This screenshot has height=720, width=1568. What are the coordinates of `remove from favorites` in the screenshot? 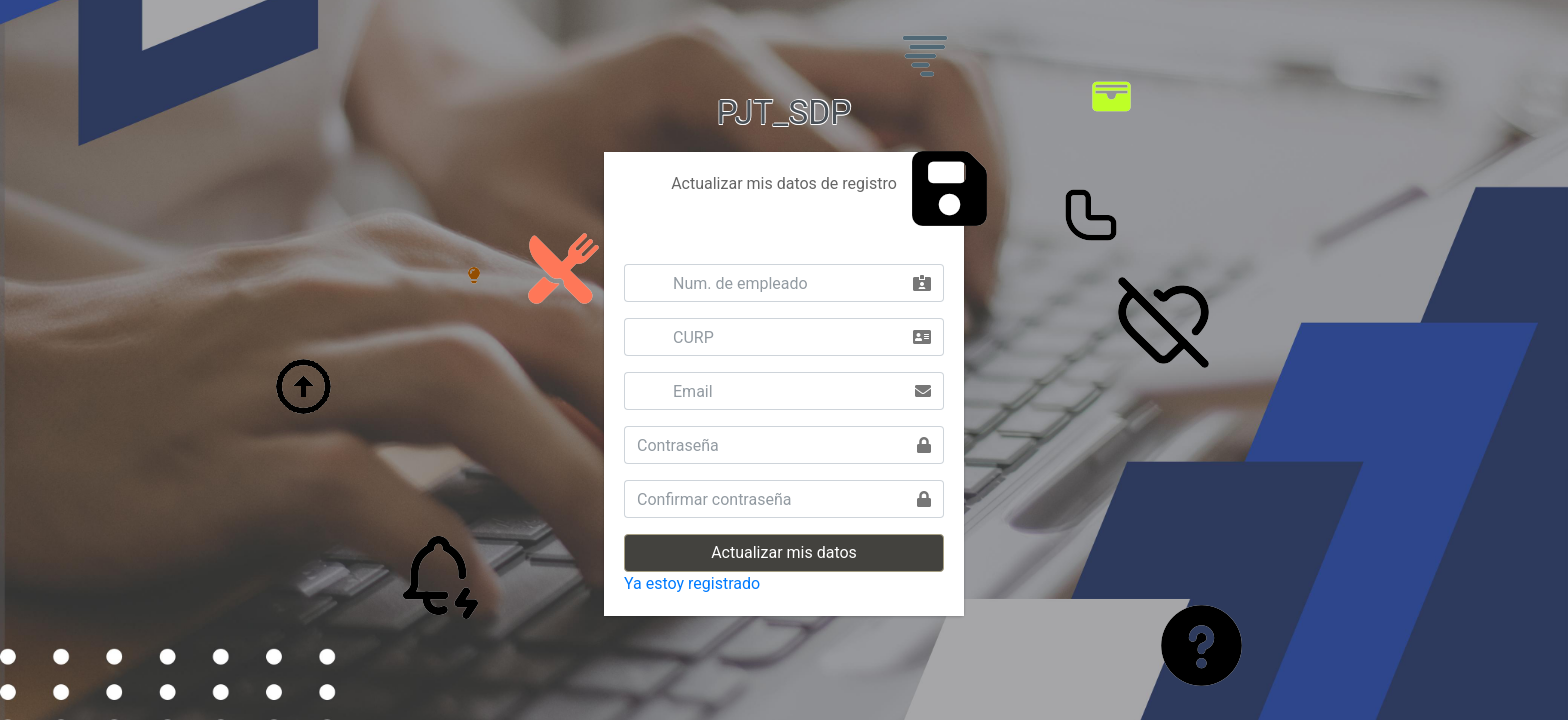 It's located at (1163, 322).